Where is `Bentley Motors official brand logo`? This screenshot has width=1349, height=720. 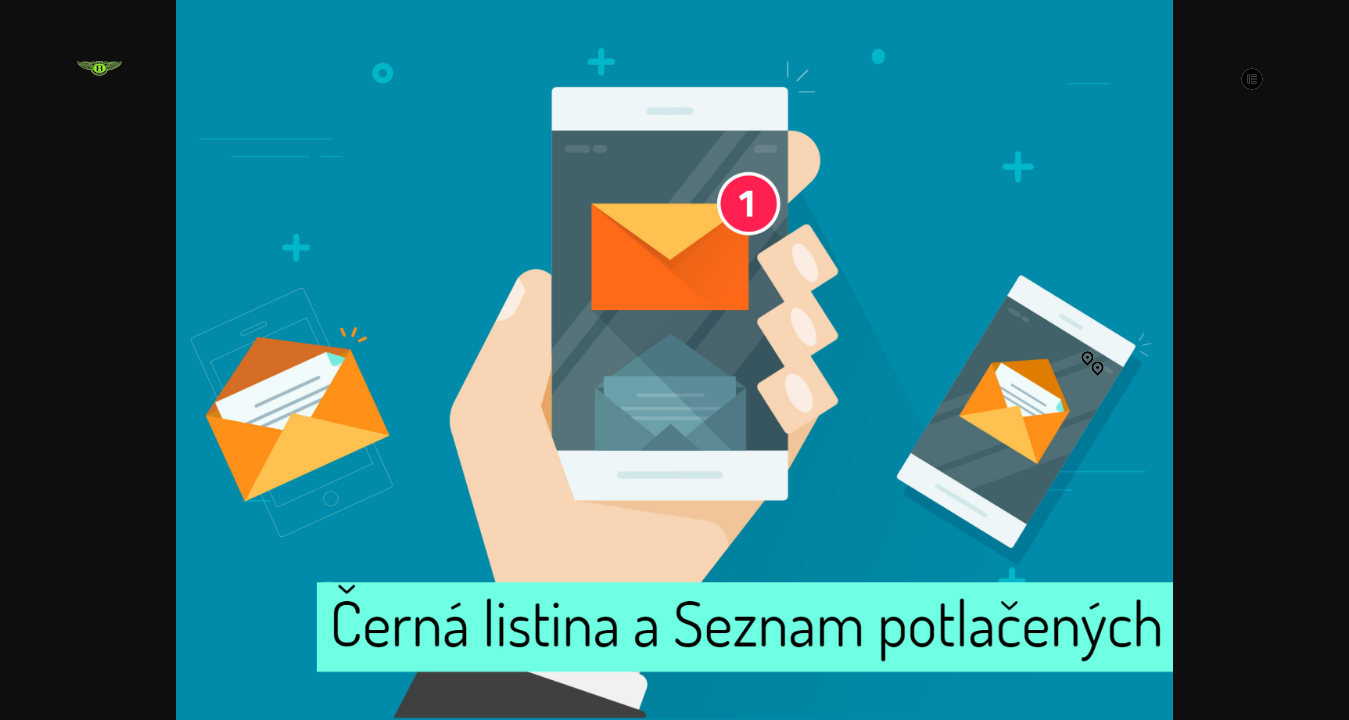
Bentley Motors official brand logo is located at coordinates (99, 68).